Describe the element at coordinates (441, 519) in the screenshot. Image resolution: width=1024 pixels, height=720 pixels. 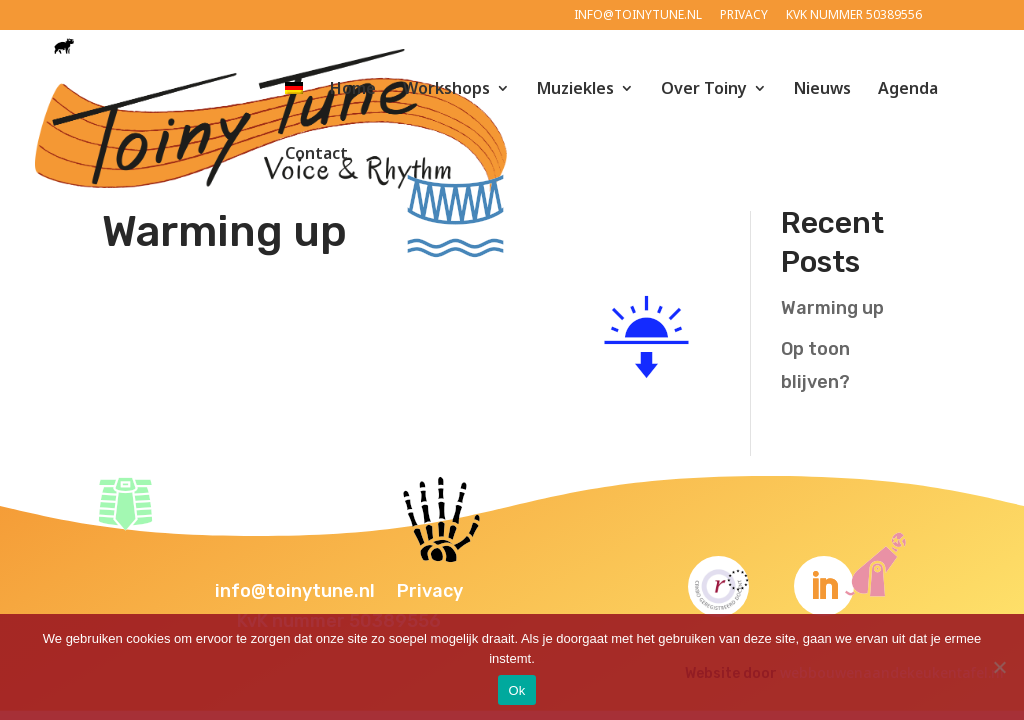
I see `skeleton or undead enemy type indicator` at that location.